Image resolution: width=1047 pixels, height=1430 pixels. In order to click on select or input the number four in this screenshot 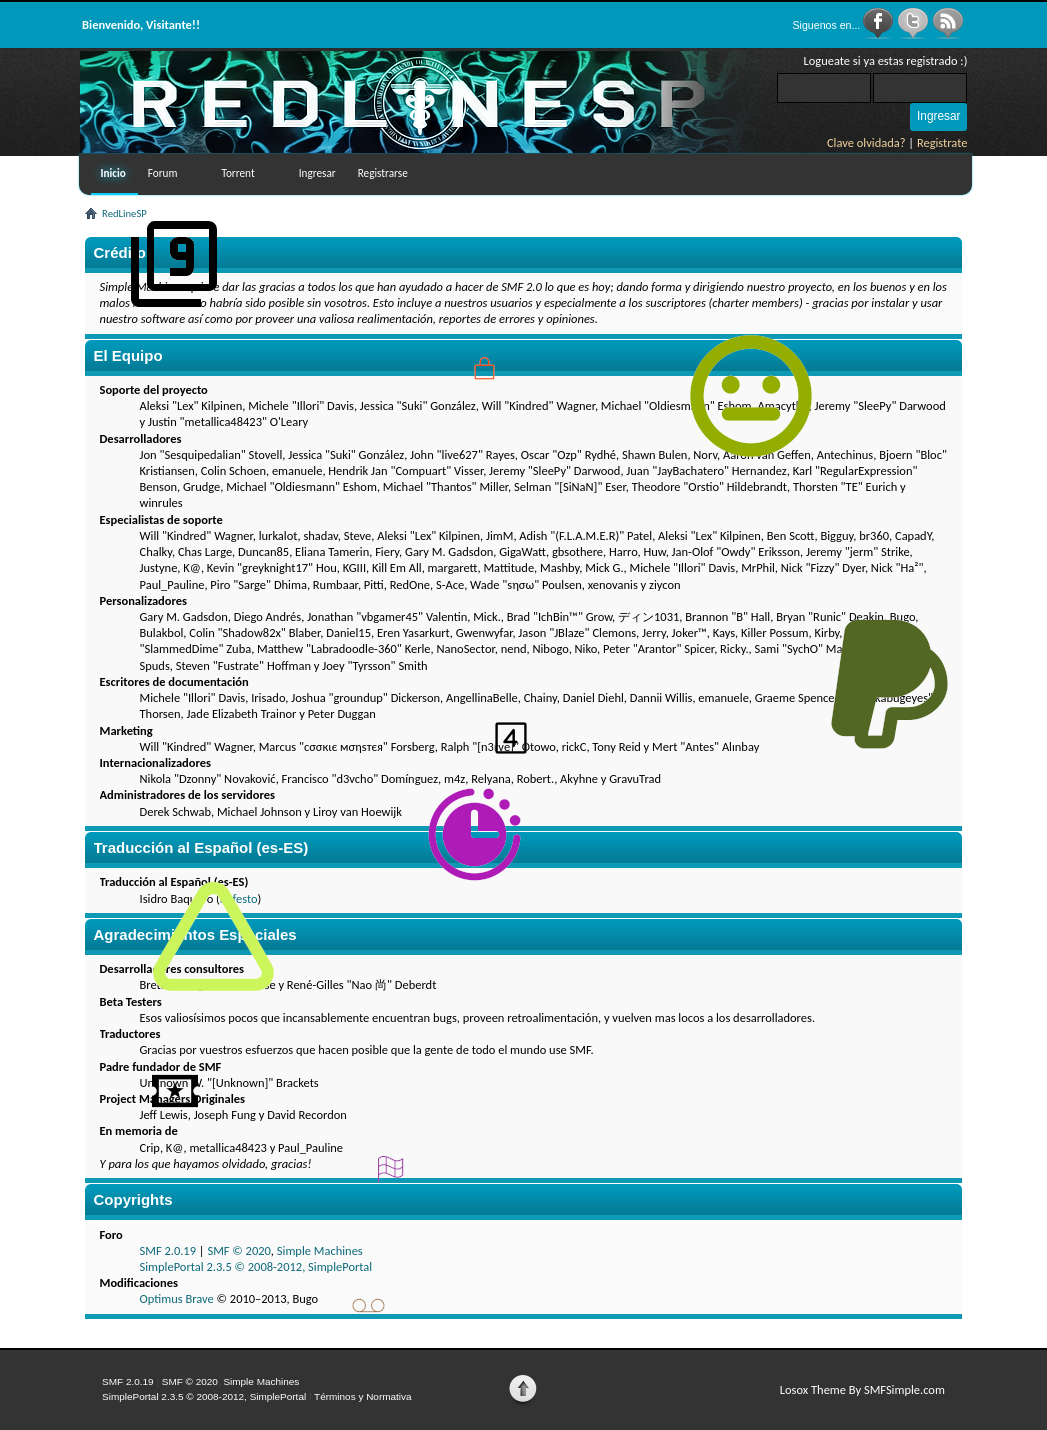, I will do `click(511, 738)`.